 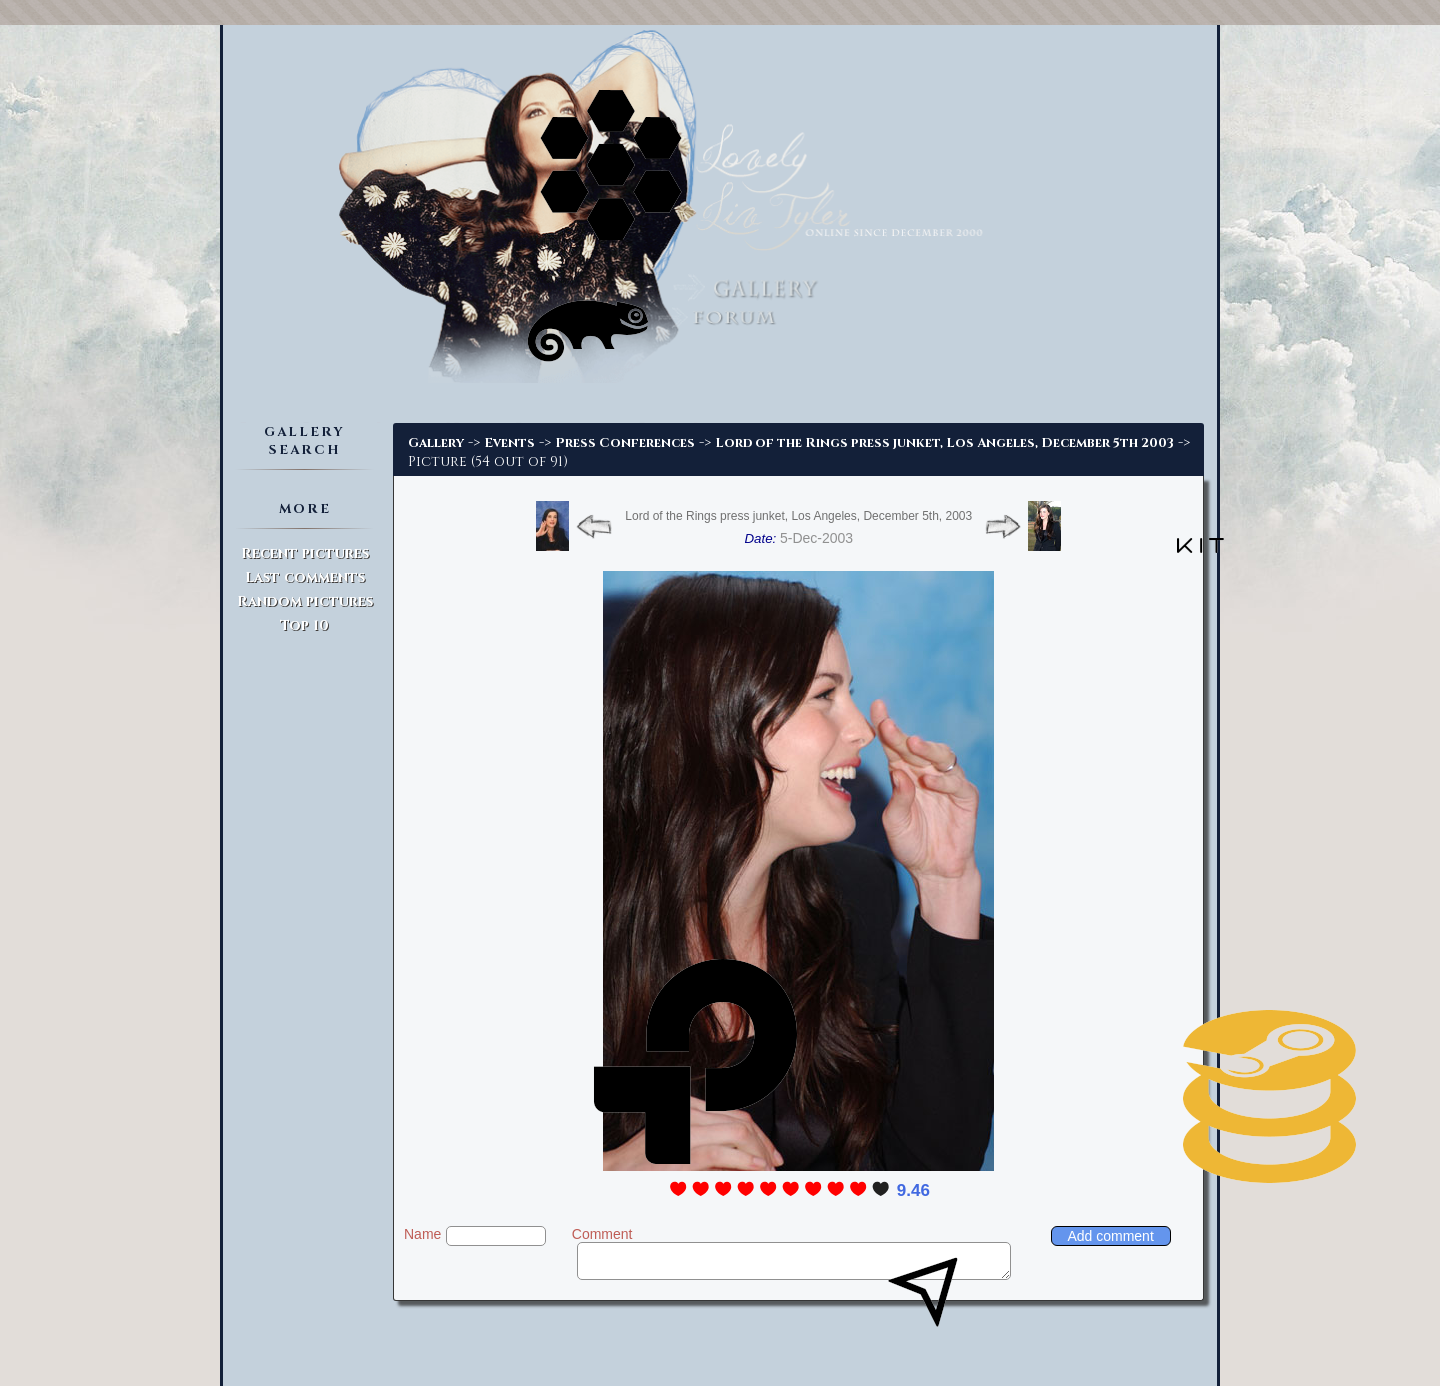 What do you see at coordinates (924, 1291) in the screenshot?
I see `send a message` at bounding box center [924, 1291].